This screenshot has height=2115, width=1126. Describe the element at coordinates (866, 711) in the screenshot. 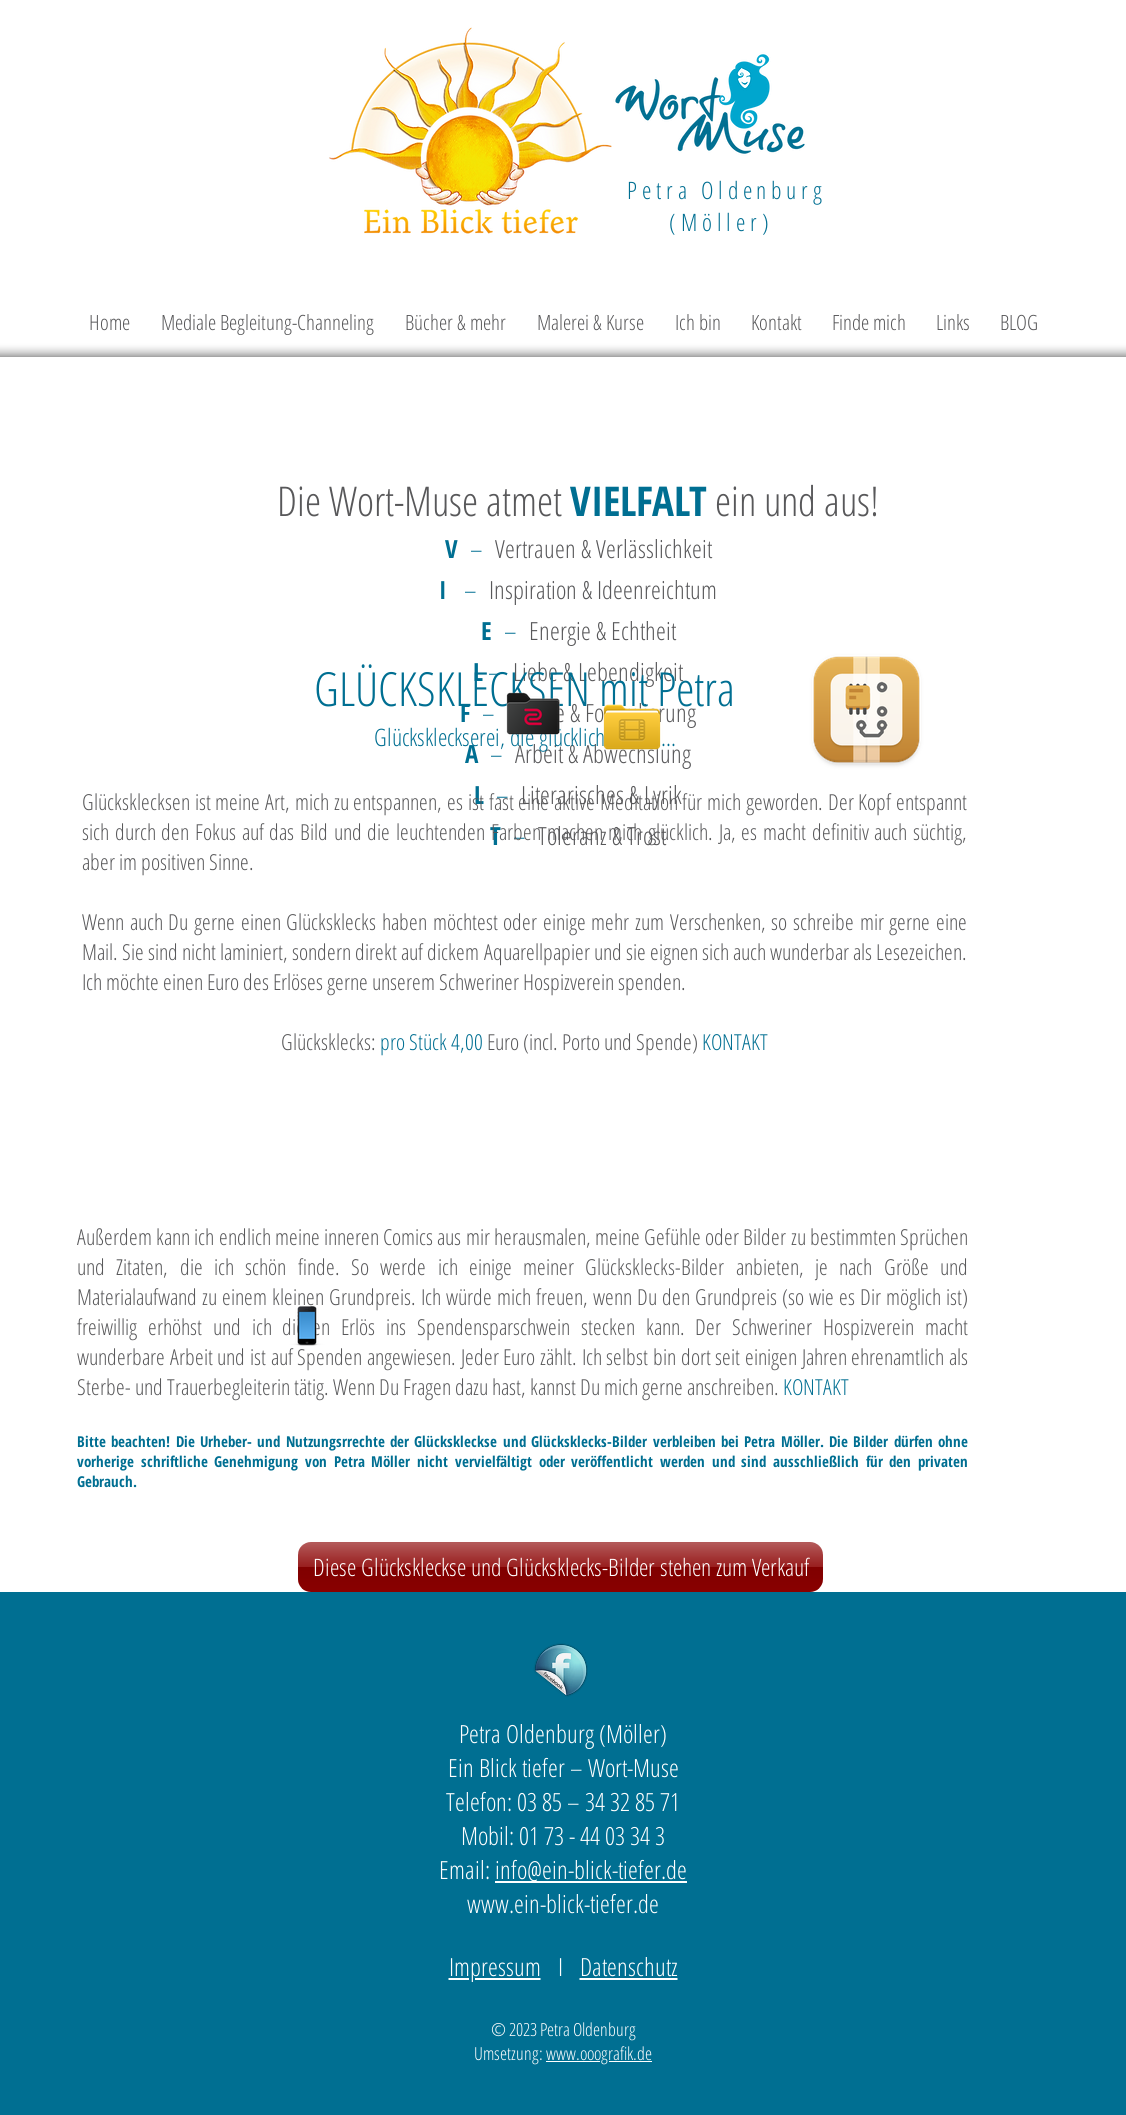

I see `a system driver or hardware component file` at that location.